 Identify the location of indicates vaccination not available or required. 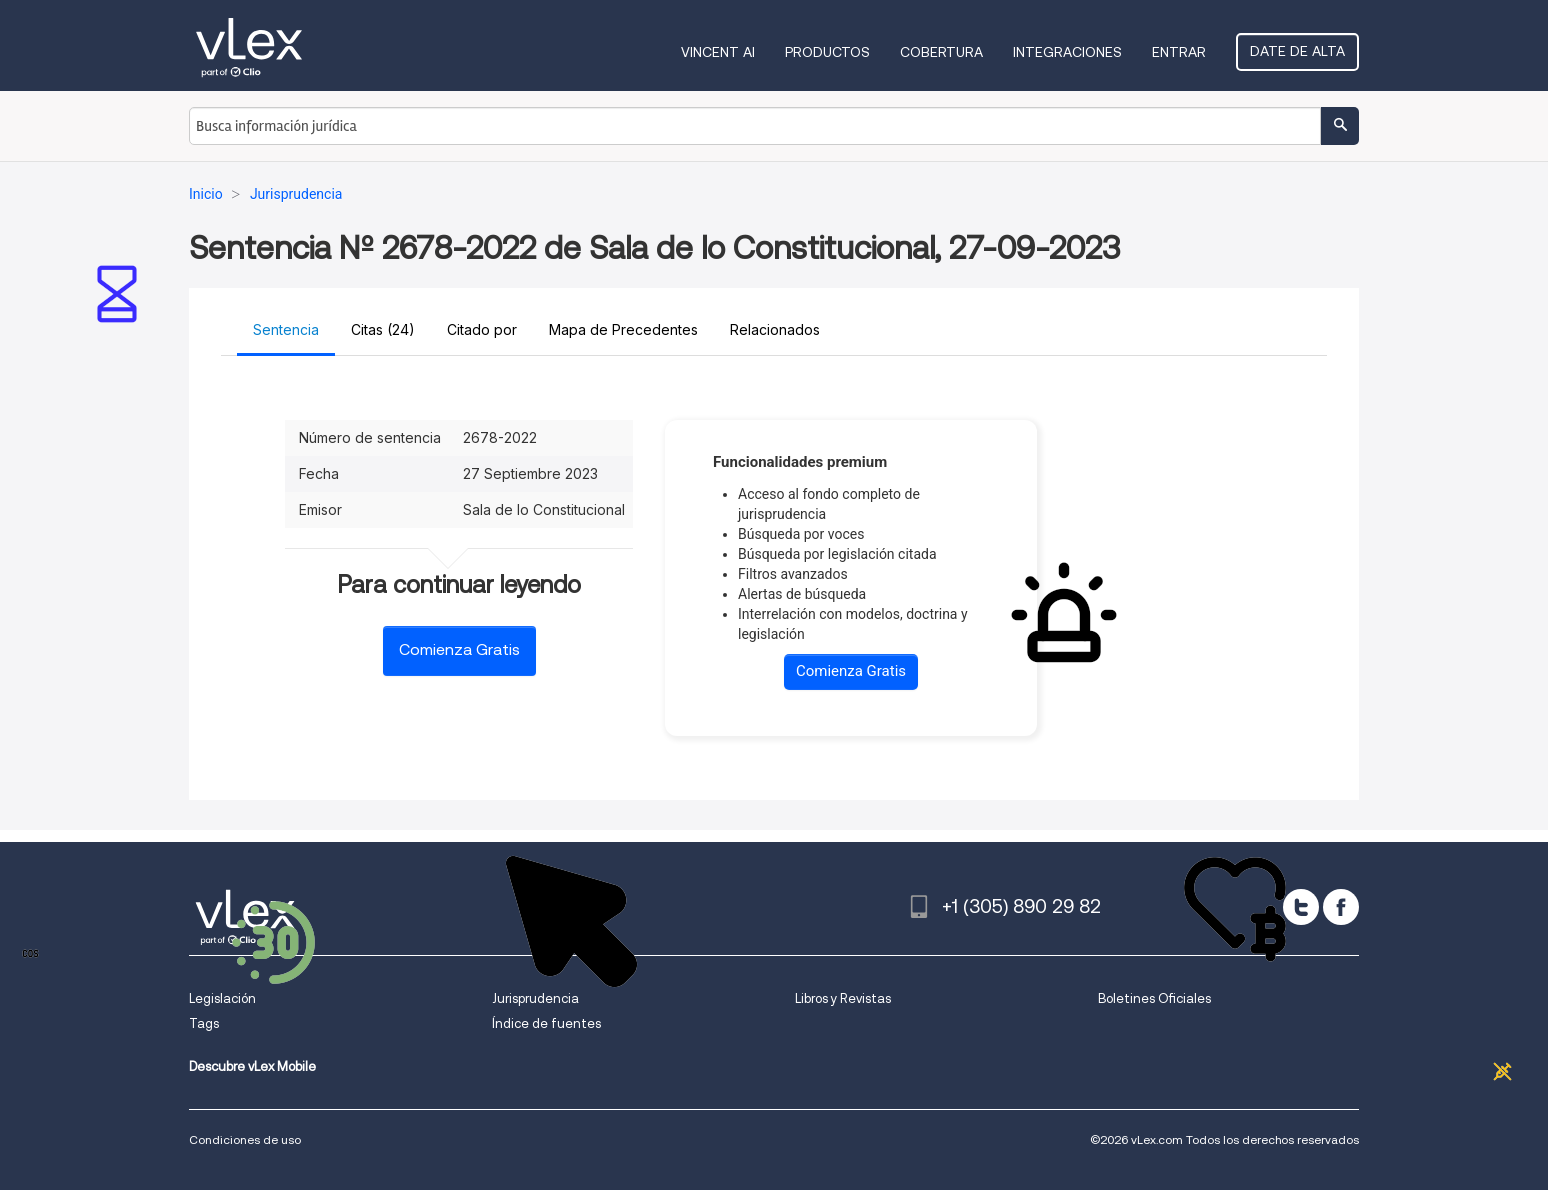
(1502, 1071).